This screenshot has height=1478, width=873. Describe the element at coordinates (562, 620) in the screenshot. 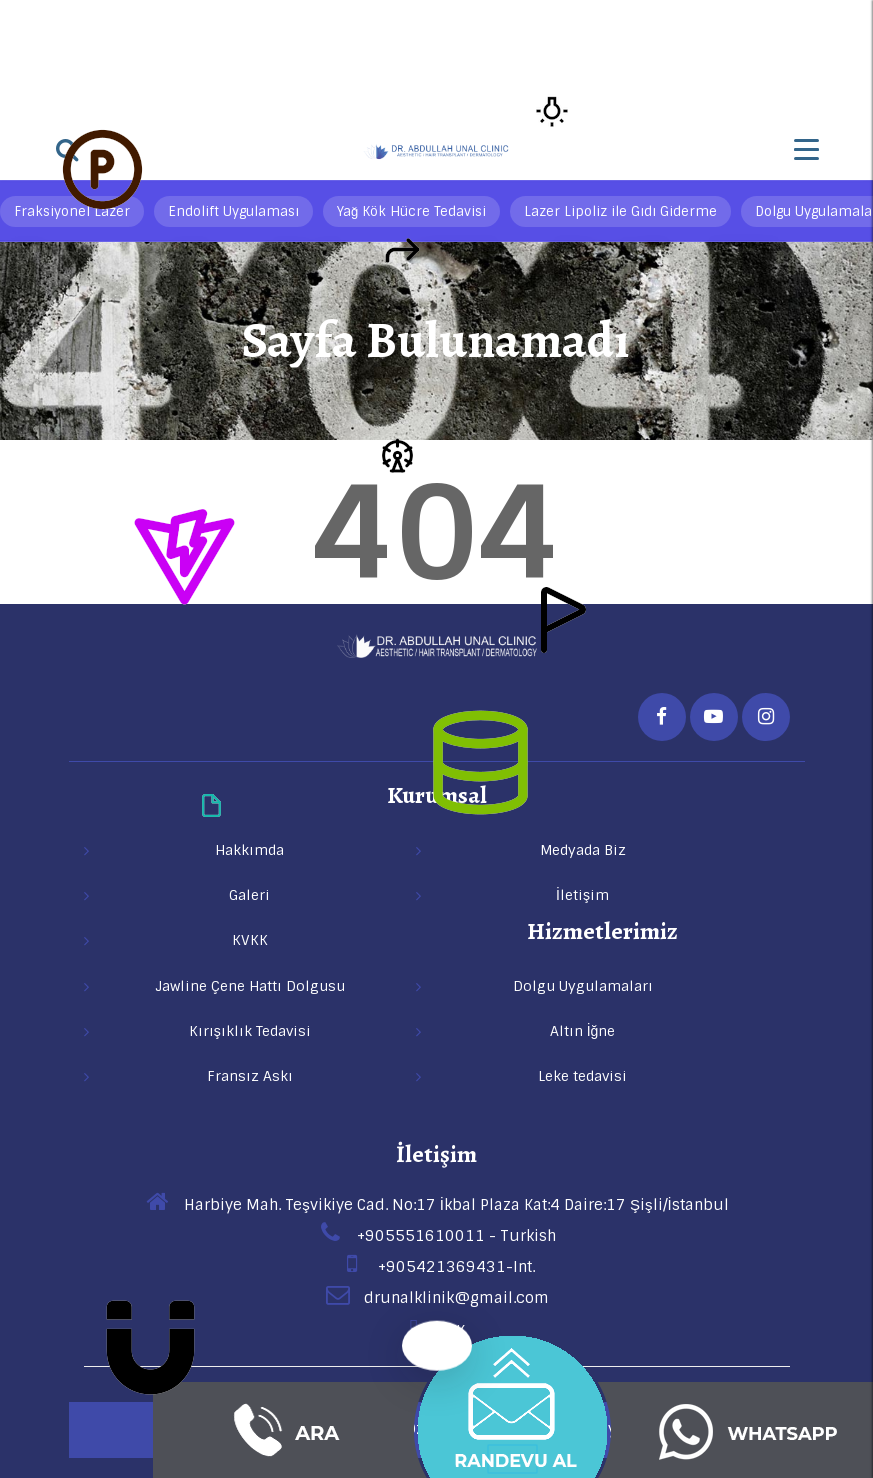

I see `flag or mark an item for review` at that location.